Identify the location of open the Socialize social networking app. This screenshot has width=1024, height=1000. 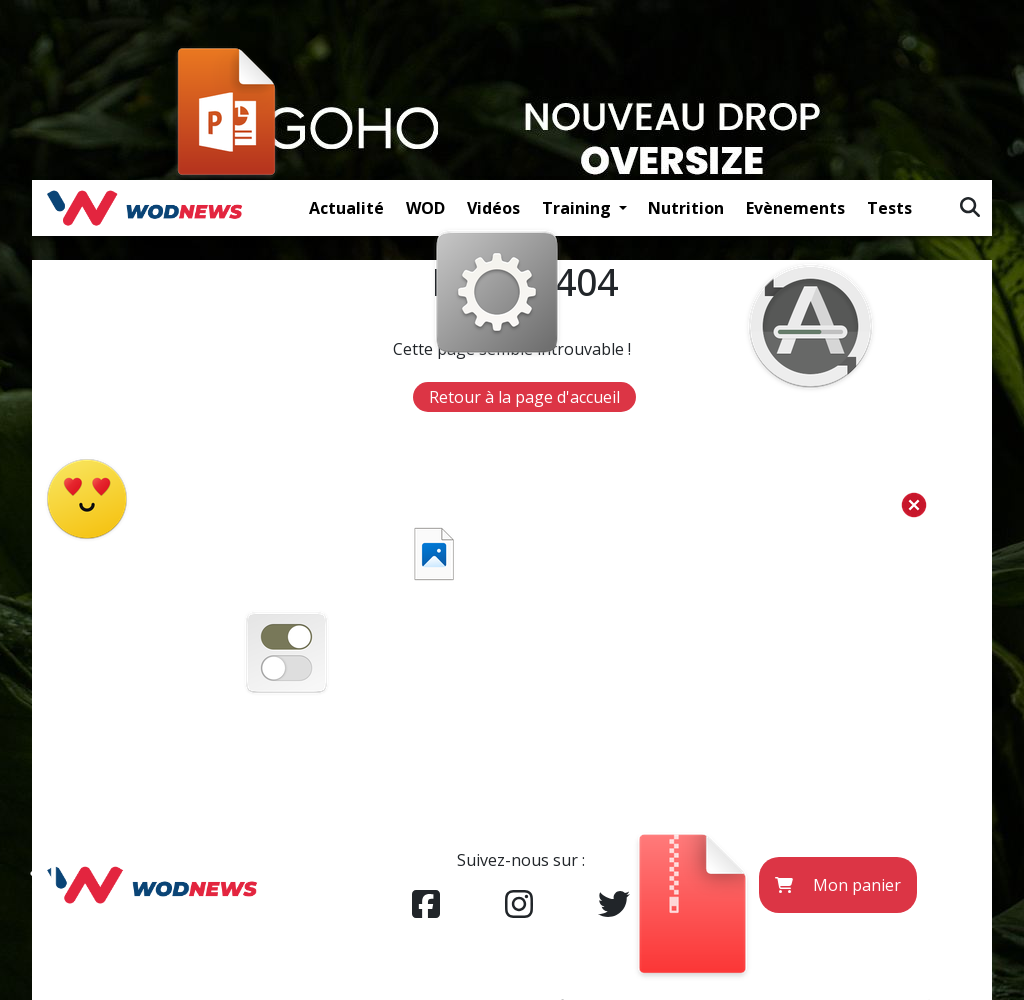
(87, 499).